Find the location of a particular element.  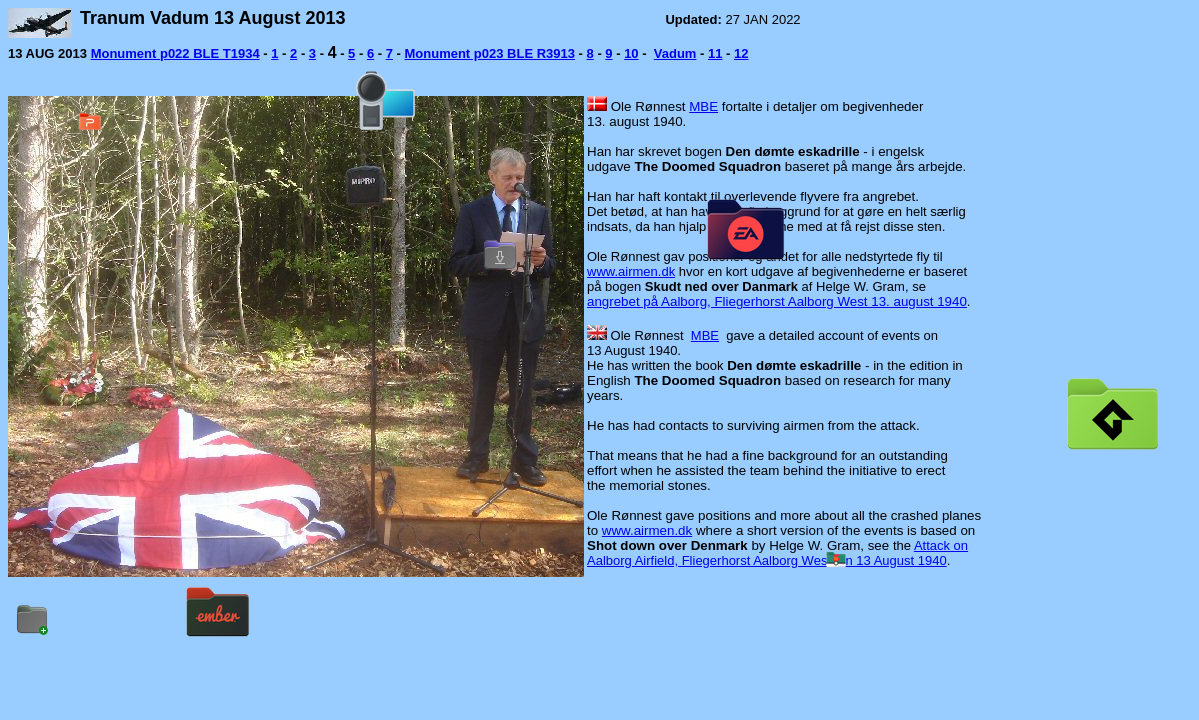

folder for EA (Electronic Arts) games or applications is located at coordinates (745, 231).